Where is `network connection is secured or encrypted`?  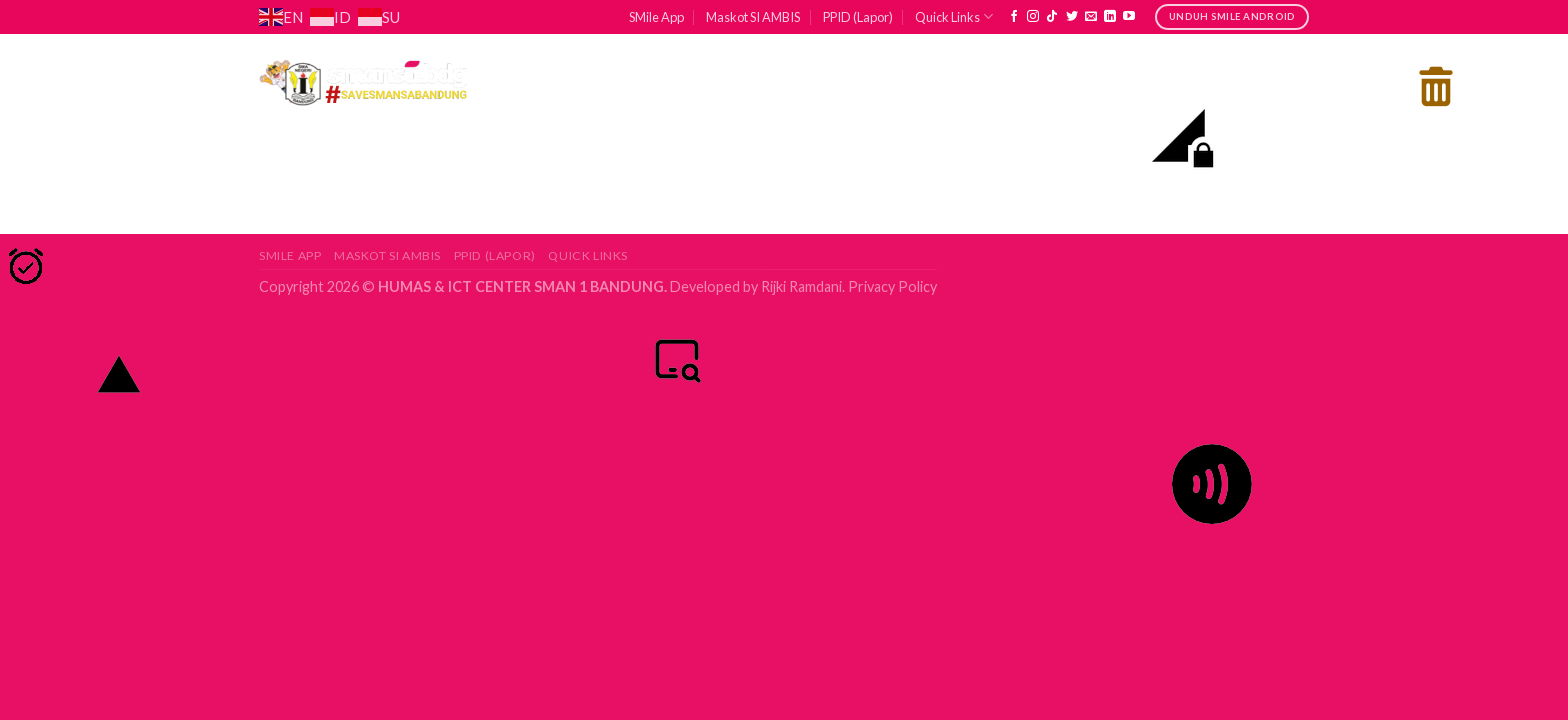 network connection is secured or encrypted is located at coordinates (1182, 139).